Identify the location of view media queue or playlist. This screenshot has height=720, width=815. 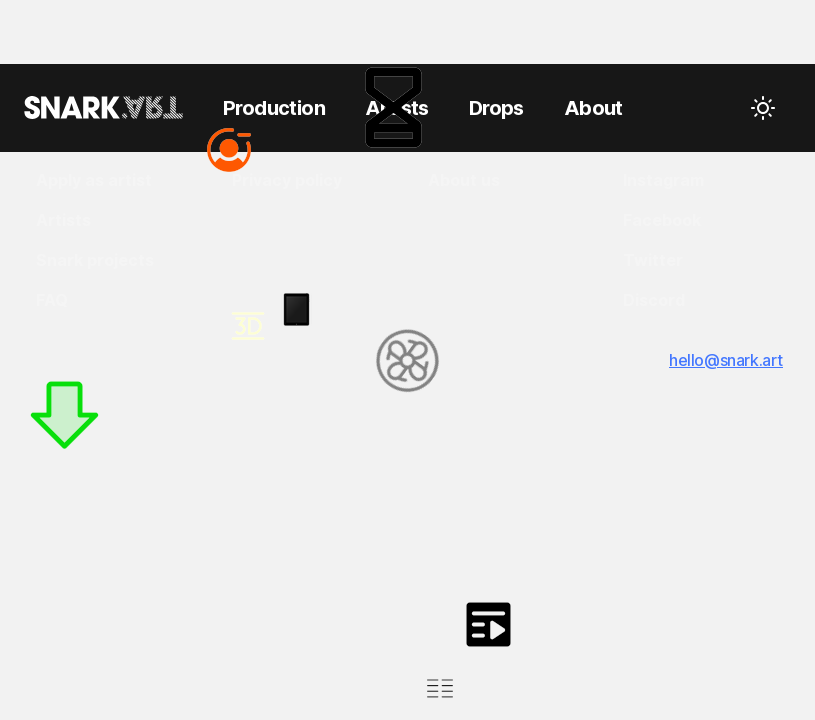
(488, 624).